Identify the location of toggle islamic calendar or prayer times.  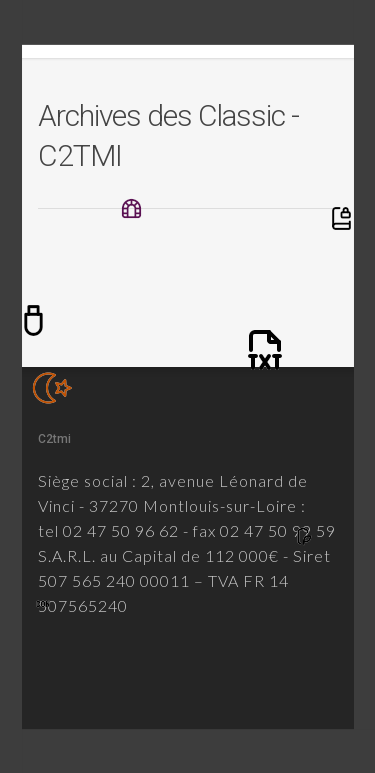
(51, 388).